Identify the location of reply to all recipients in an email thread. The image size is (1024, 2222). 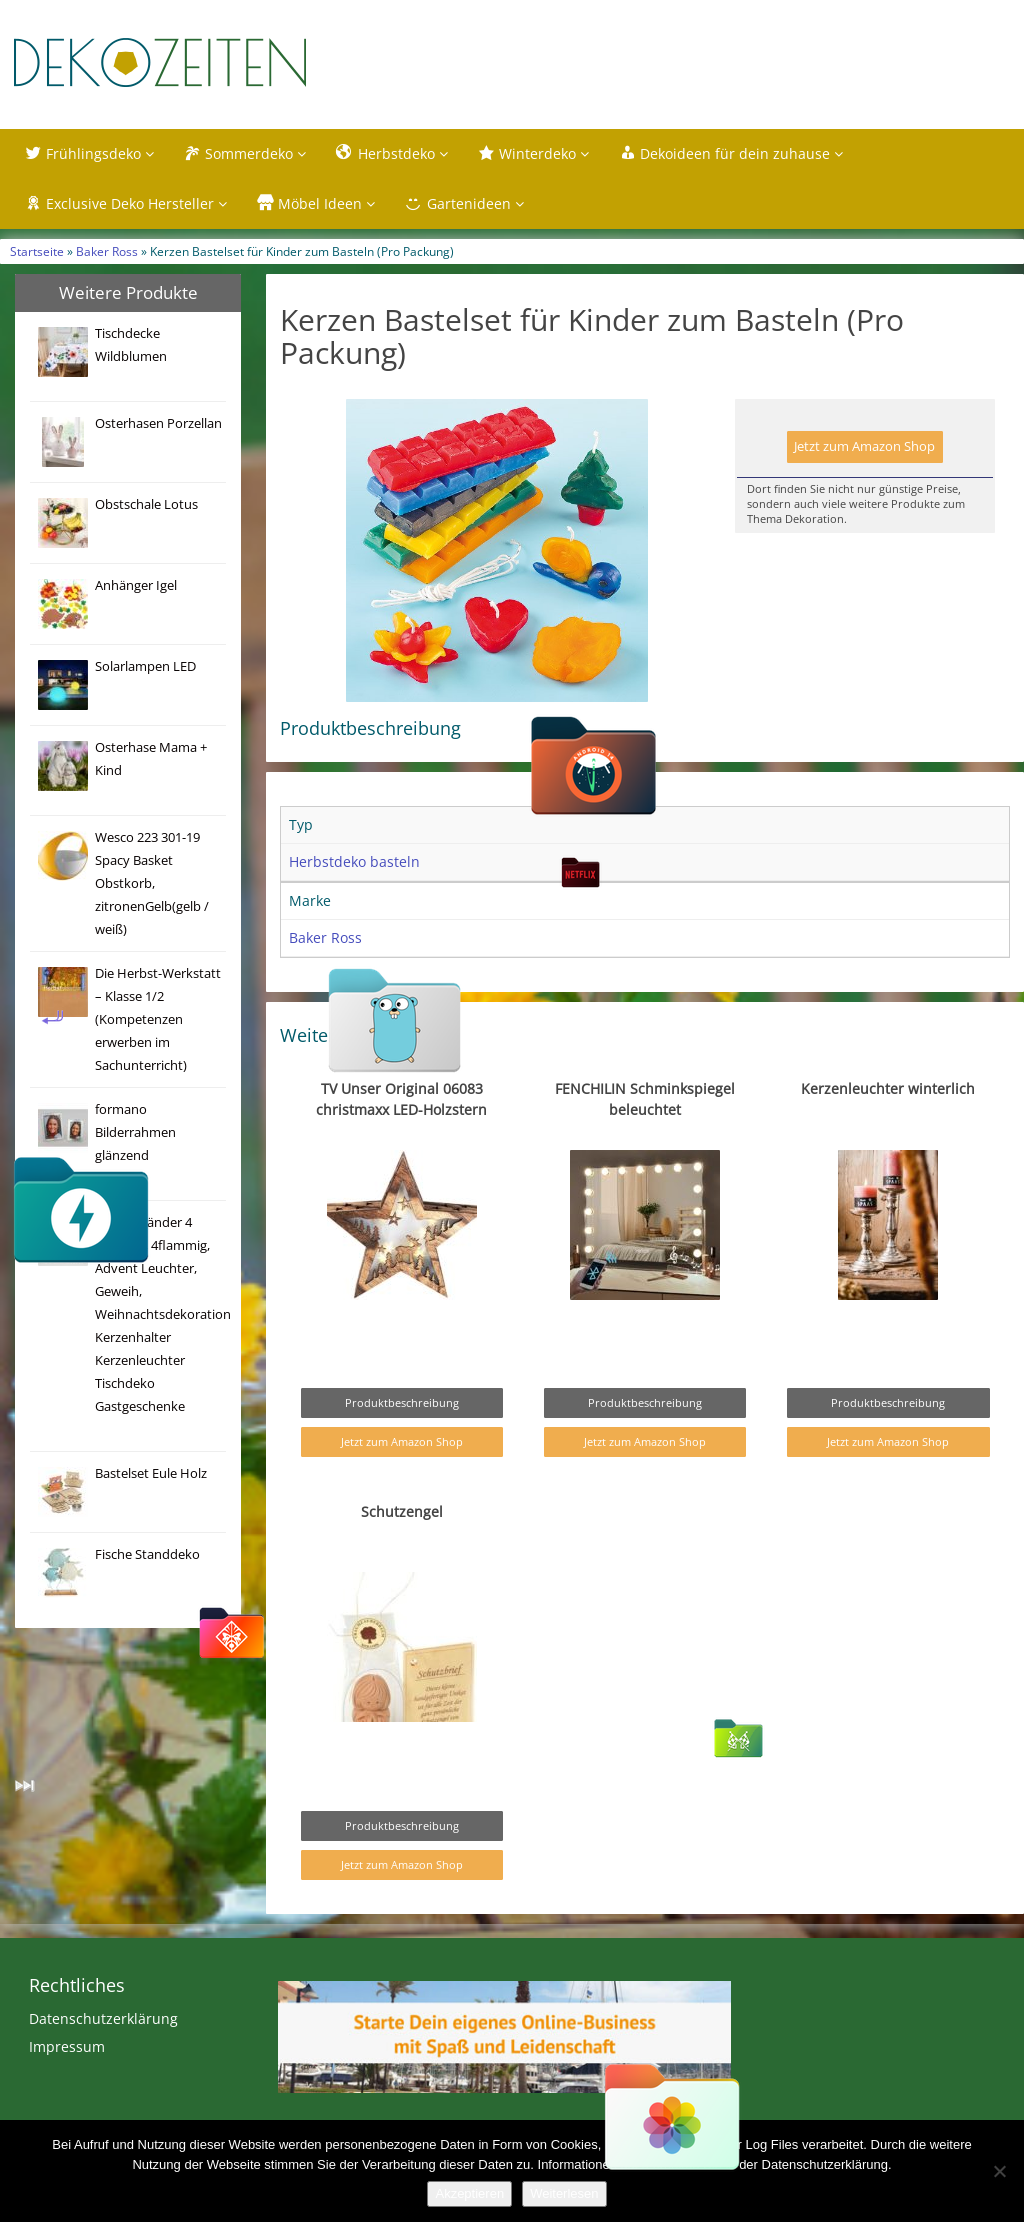
(52, 1016).